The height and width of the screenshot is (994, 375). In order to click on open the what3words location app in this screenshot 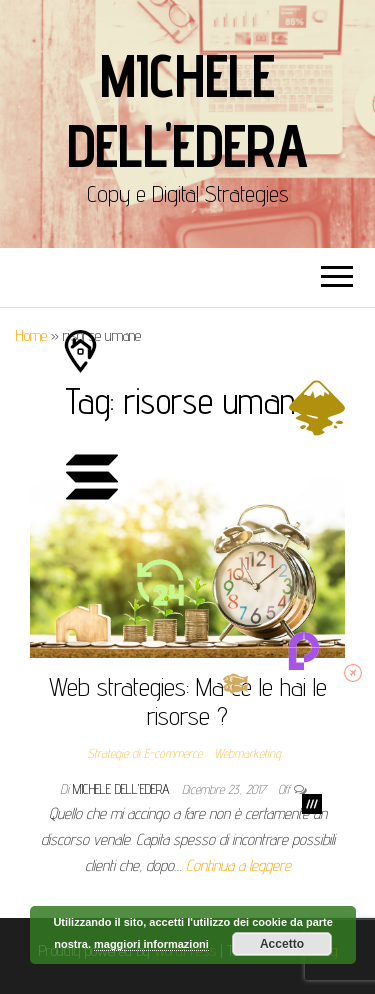, I will do `click(312, 804)`.